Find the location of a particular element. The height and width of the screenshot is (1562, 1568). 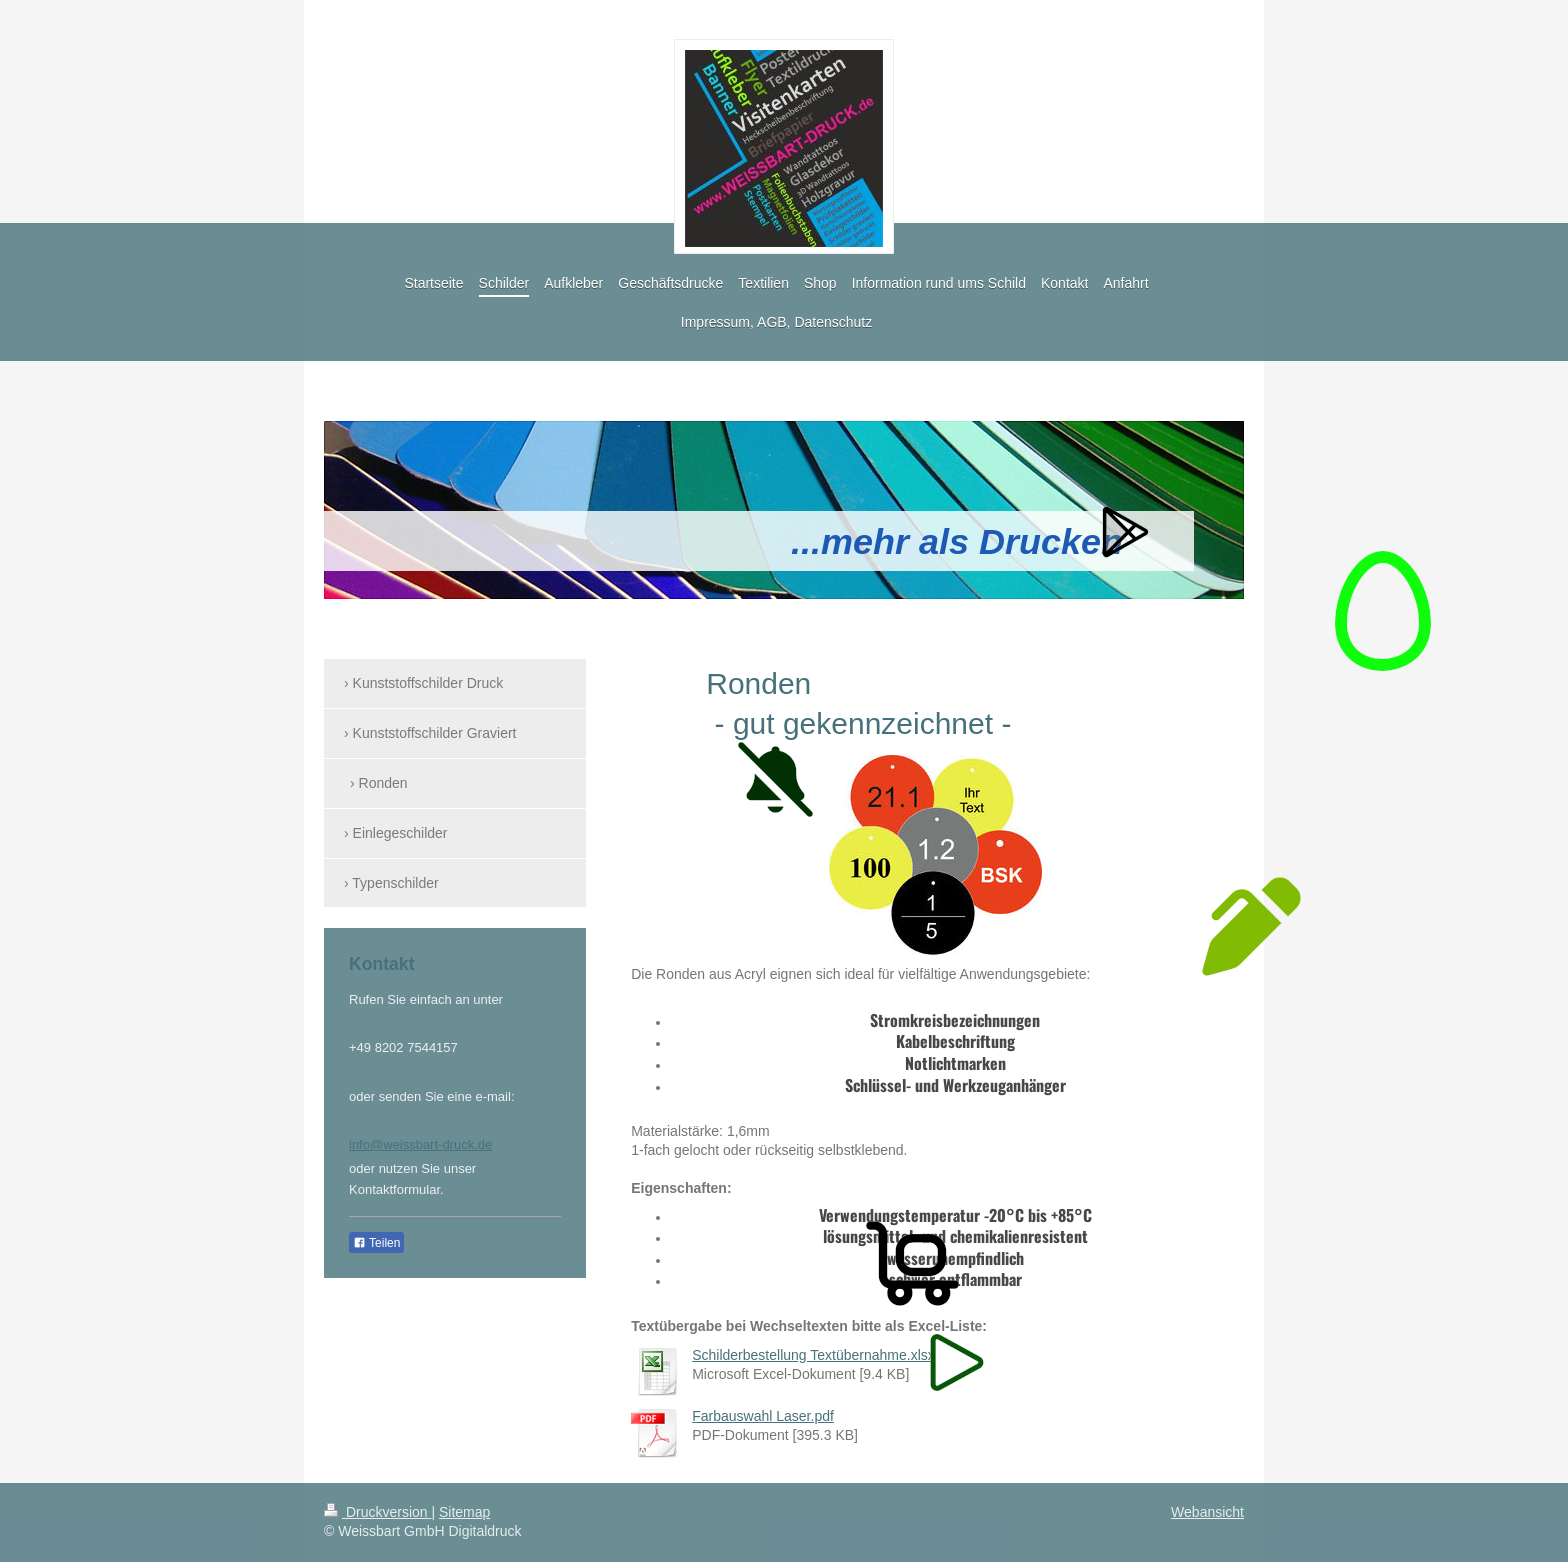

mute notifications is located at coordinates (775, 779).